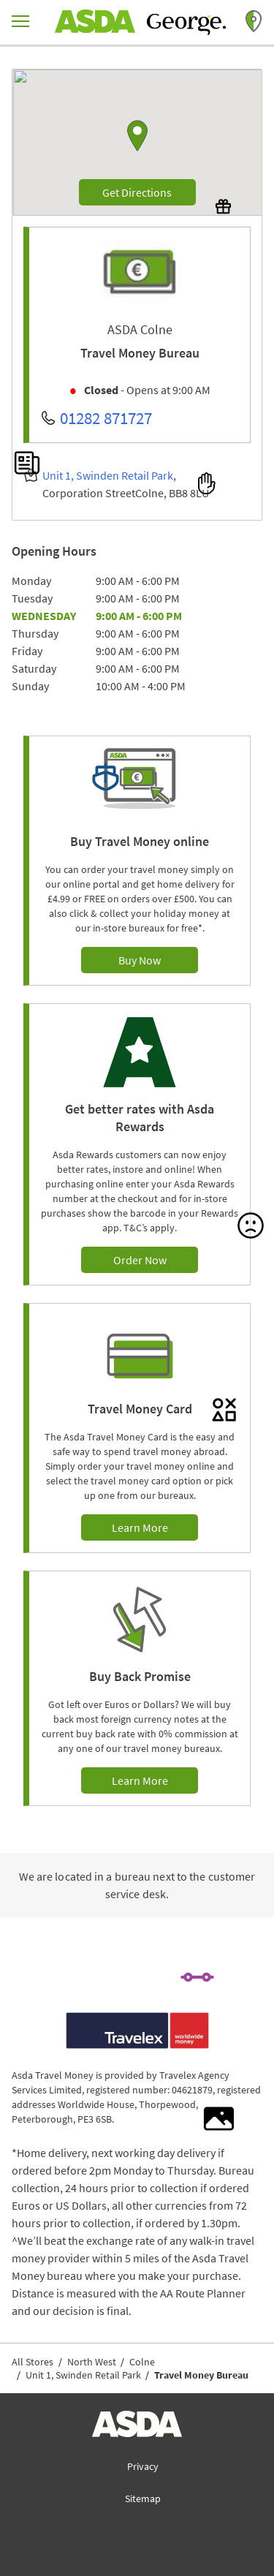 Image resolution: width=274 pixels, height=2576 pixels. I want to click on stop or pause an action, so click(207, 483).